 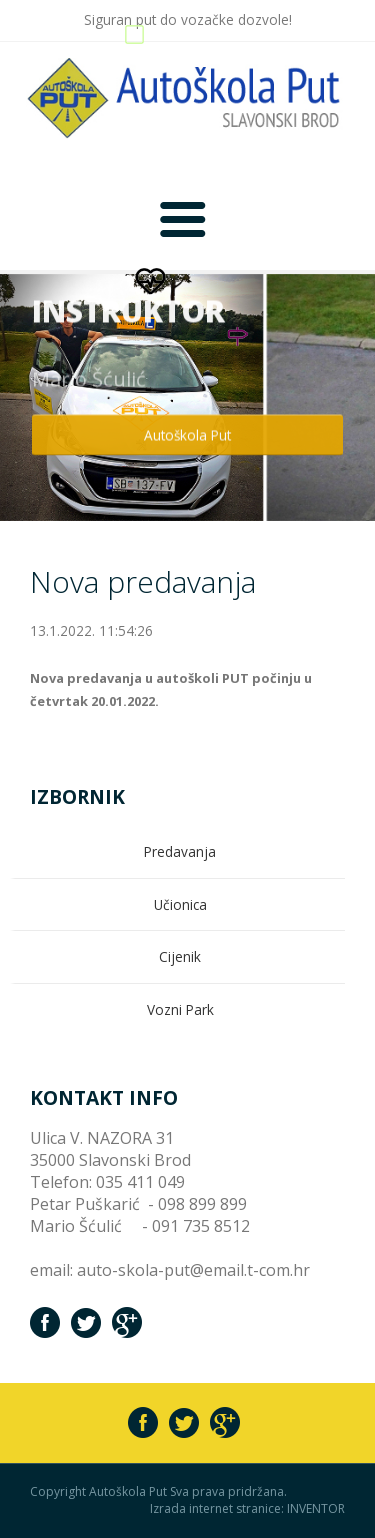 What do you see at coordinates (237, 336) in the screenshot?
I see `navigate to project milestones` at bounding box center [237, 336].